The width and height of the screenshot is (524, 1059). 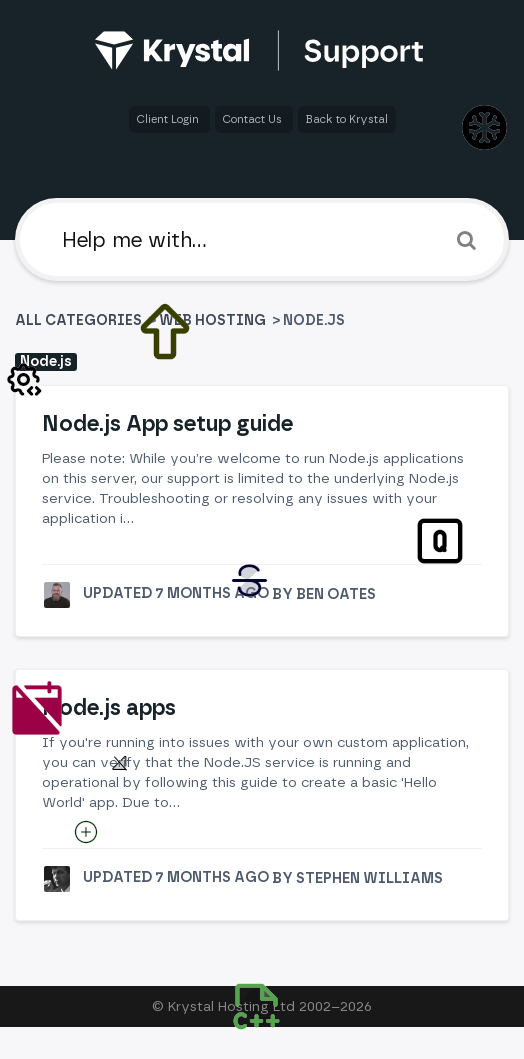 I want to click on no cellular signal available, so click(x=120, y=763).